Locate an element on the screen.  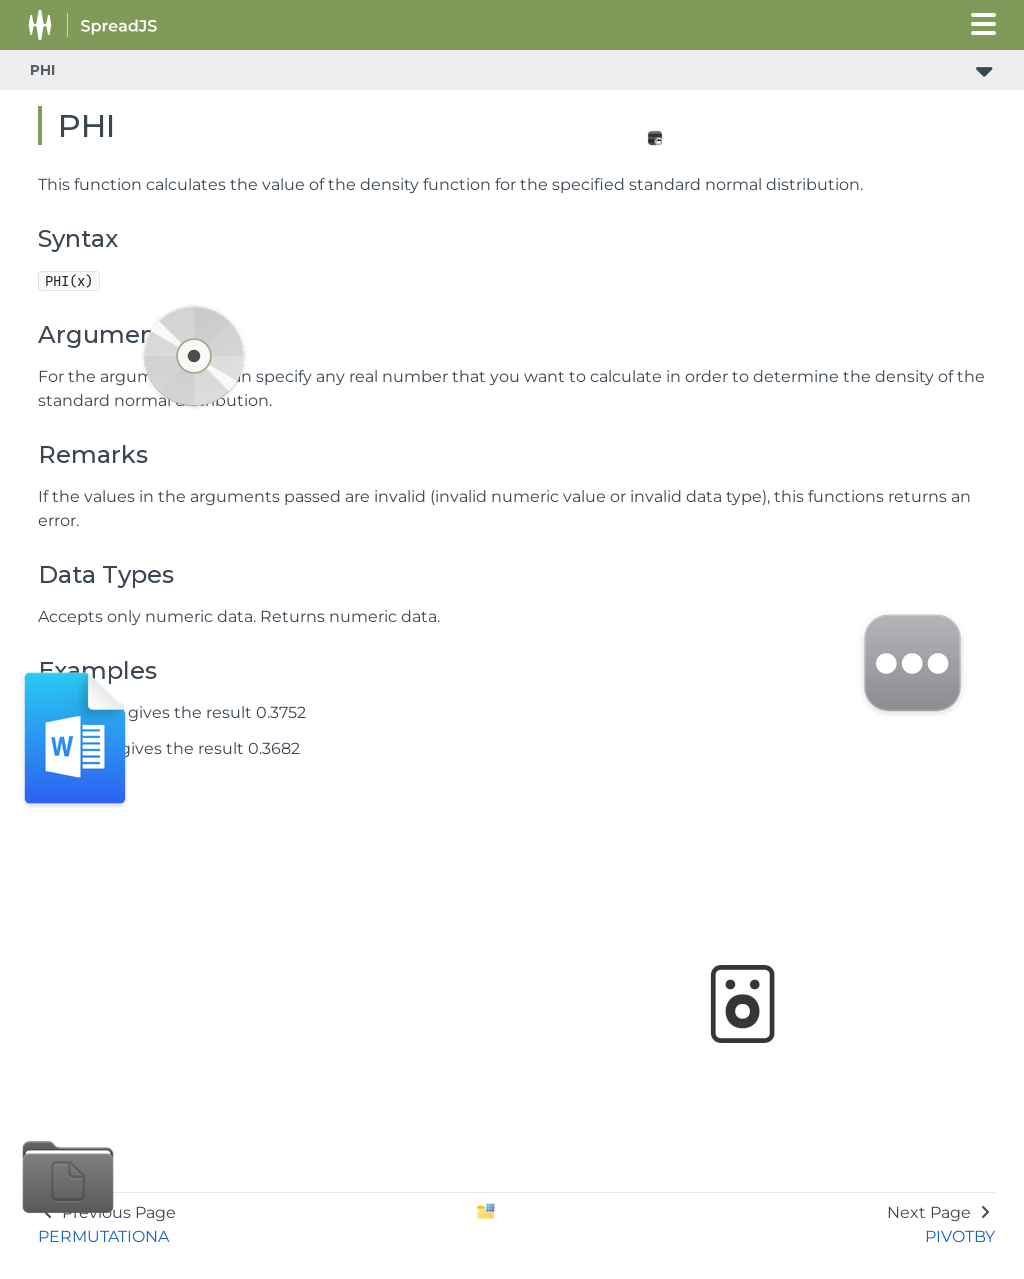
open your documents folder is located at coordinates (68, 1177).